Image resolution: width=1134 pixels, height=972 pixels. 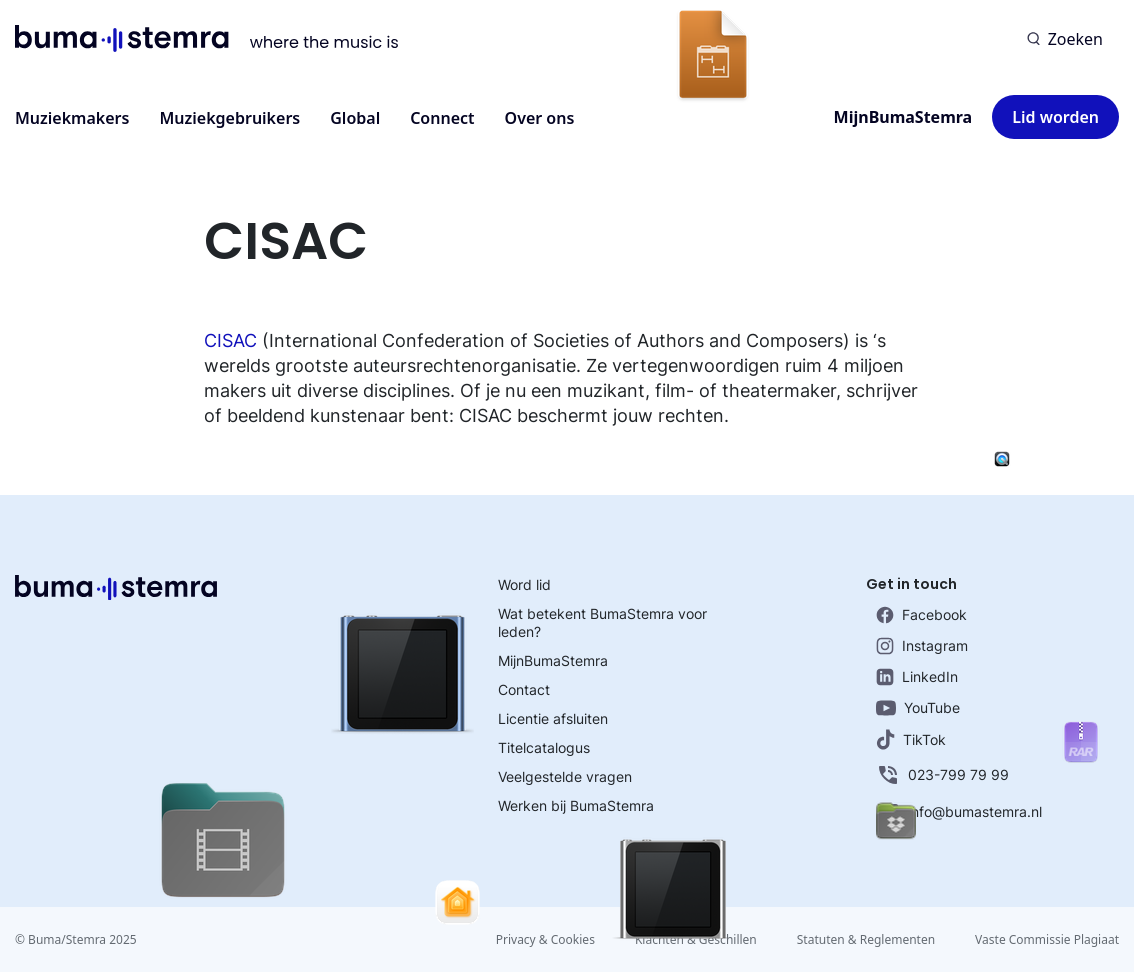 What do you see at coordinates (713, 56) in the screenshot?
I see `a kplato project management file` at bounding box center [713, 56].